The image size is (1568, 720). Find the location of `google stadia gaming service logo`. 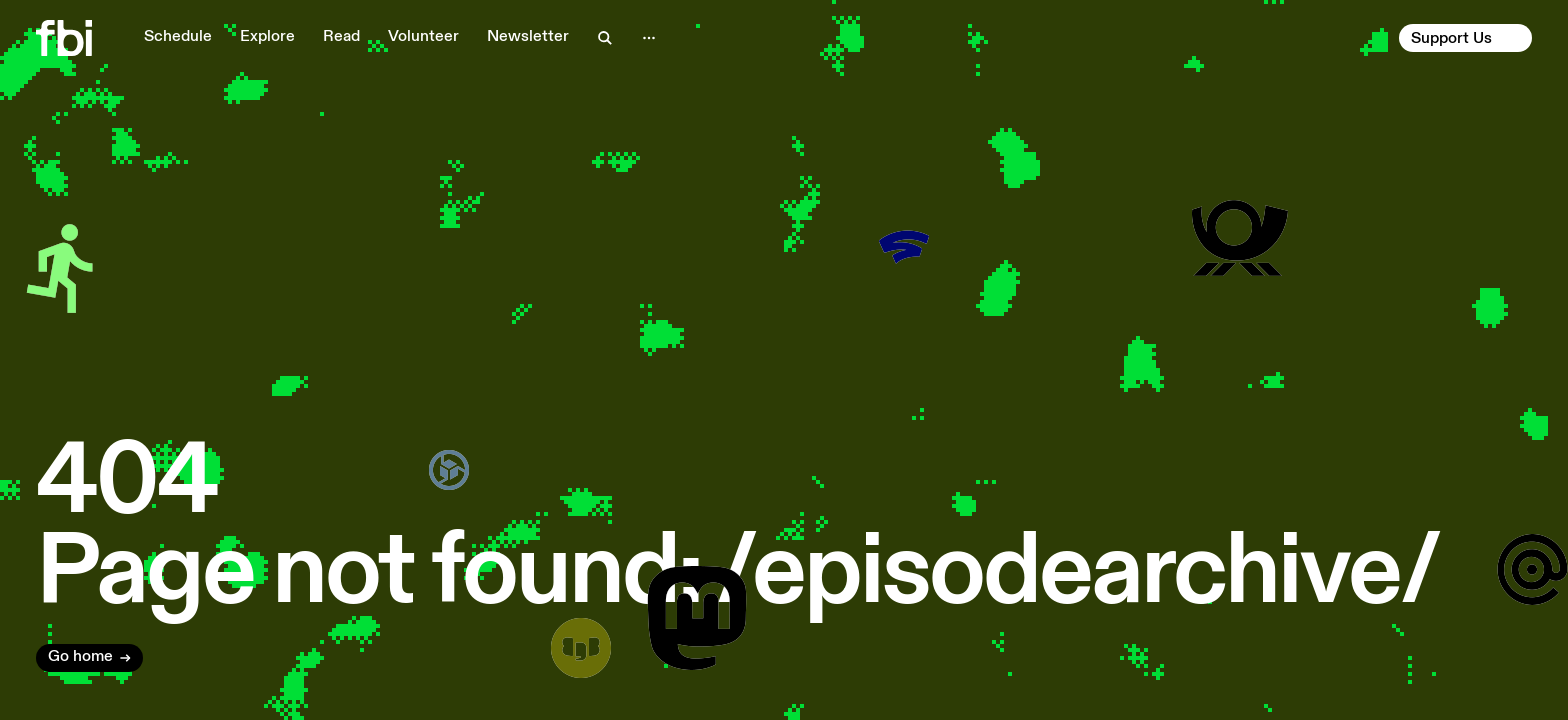

google stadia gaming service logo is located at coordinates (904, 247).